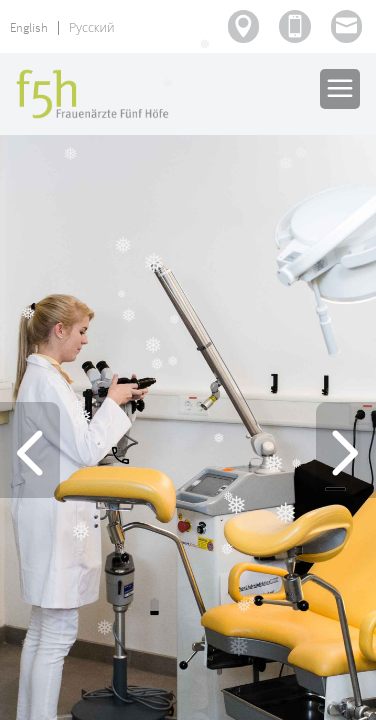  What do you see at coordinates (120, 455) in the screenshot?
I see `make a phone call` at bounding box center [120, 455].